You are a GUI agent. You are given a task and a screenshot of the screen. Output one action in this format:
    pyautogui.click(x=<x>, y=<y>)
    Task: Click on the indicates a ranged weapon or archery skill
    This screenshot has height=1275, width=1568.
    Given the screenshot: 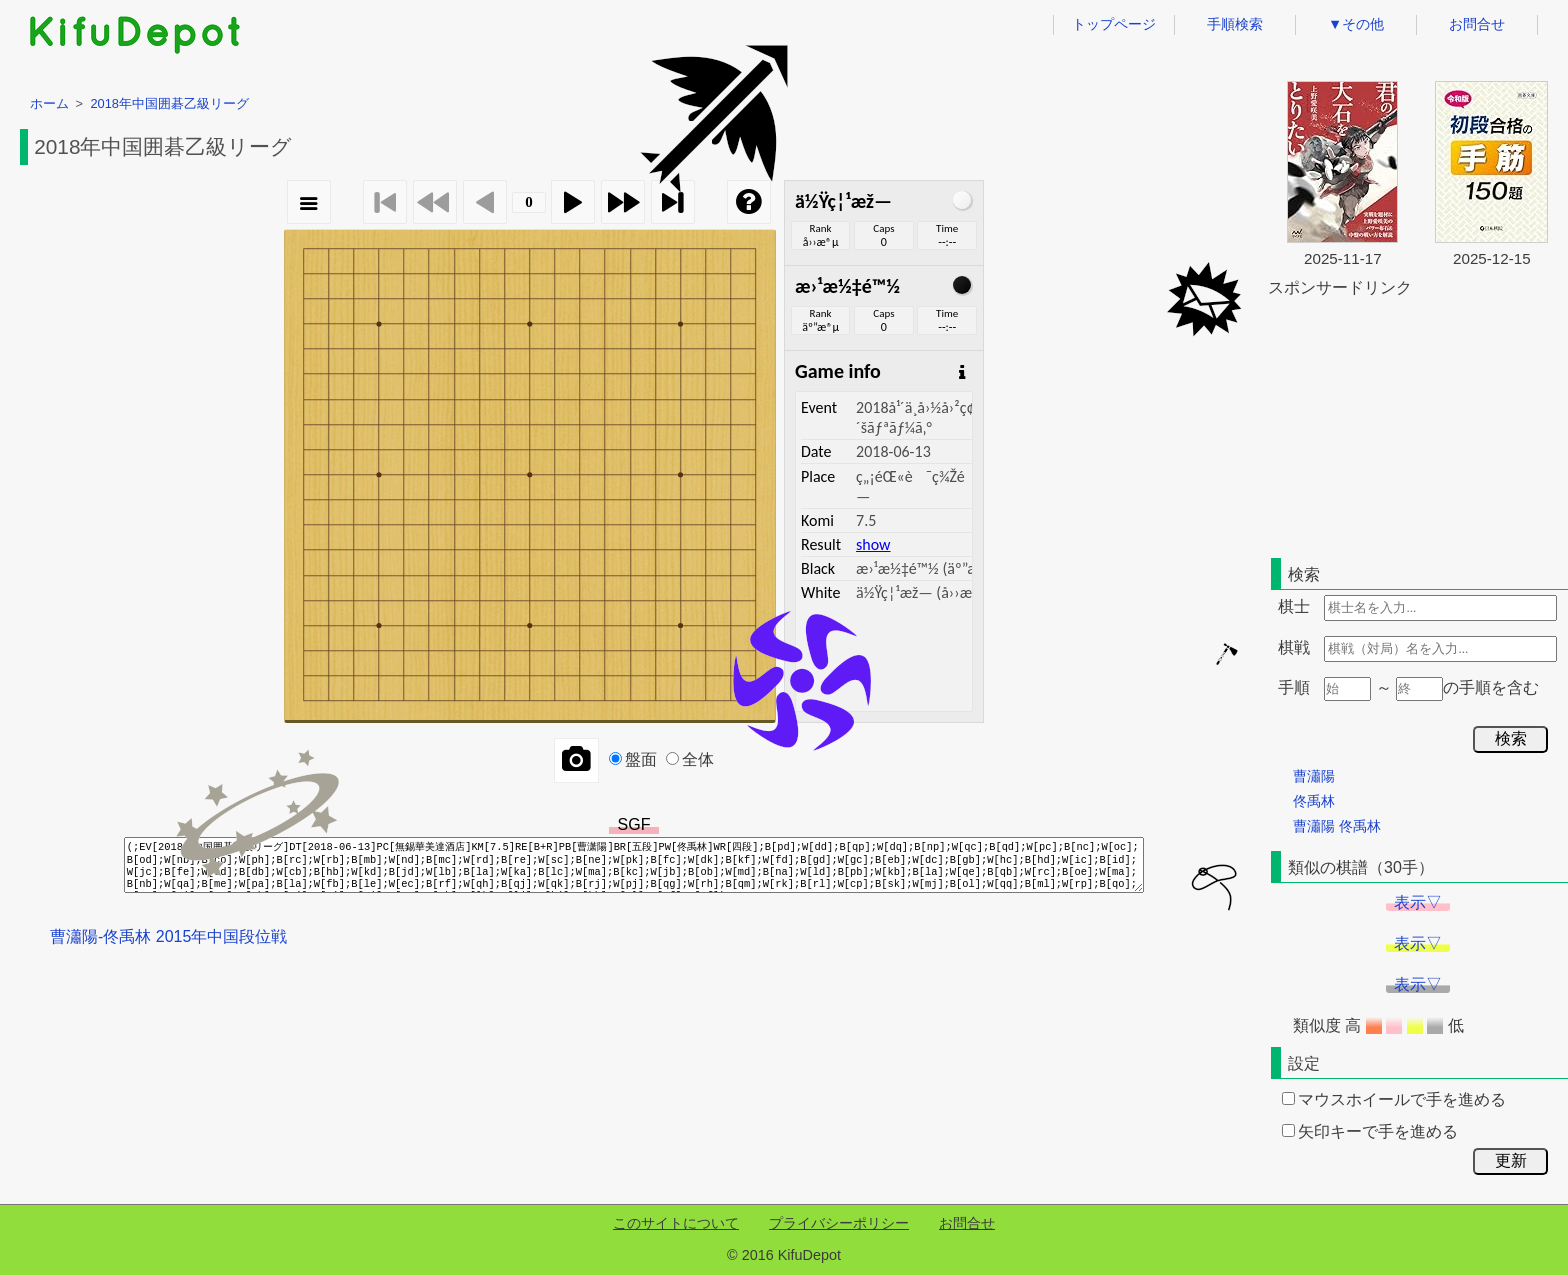 What is the action you would take?
    pyautogui.click(x=714, y=119)
    